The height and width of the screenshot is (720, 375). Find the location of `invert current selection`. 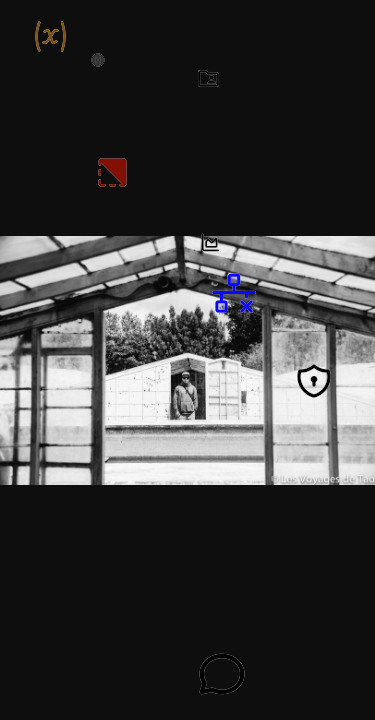

invert current selection is located at coordinates (112, 172).